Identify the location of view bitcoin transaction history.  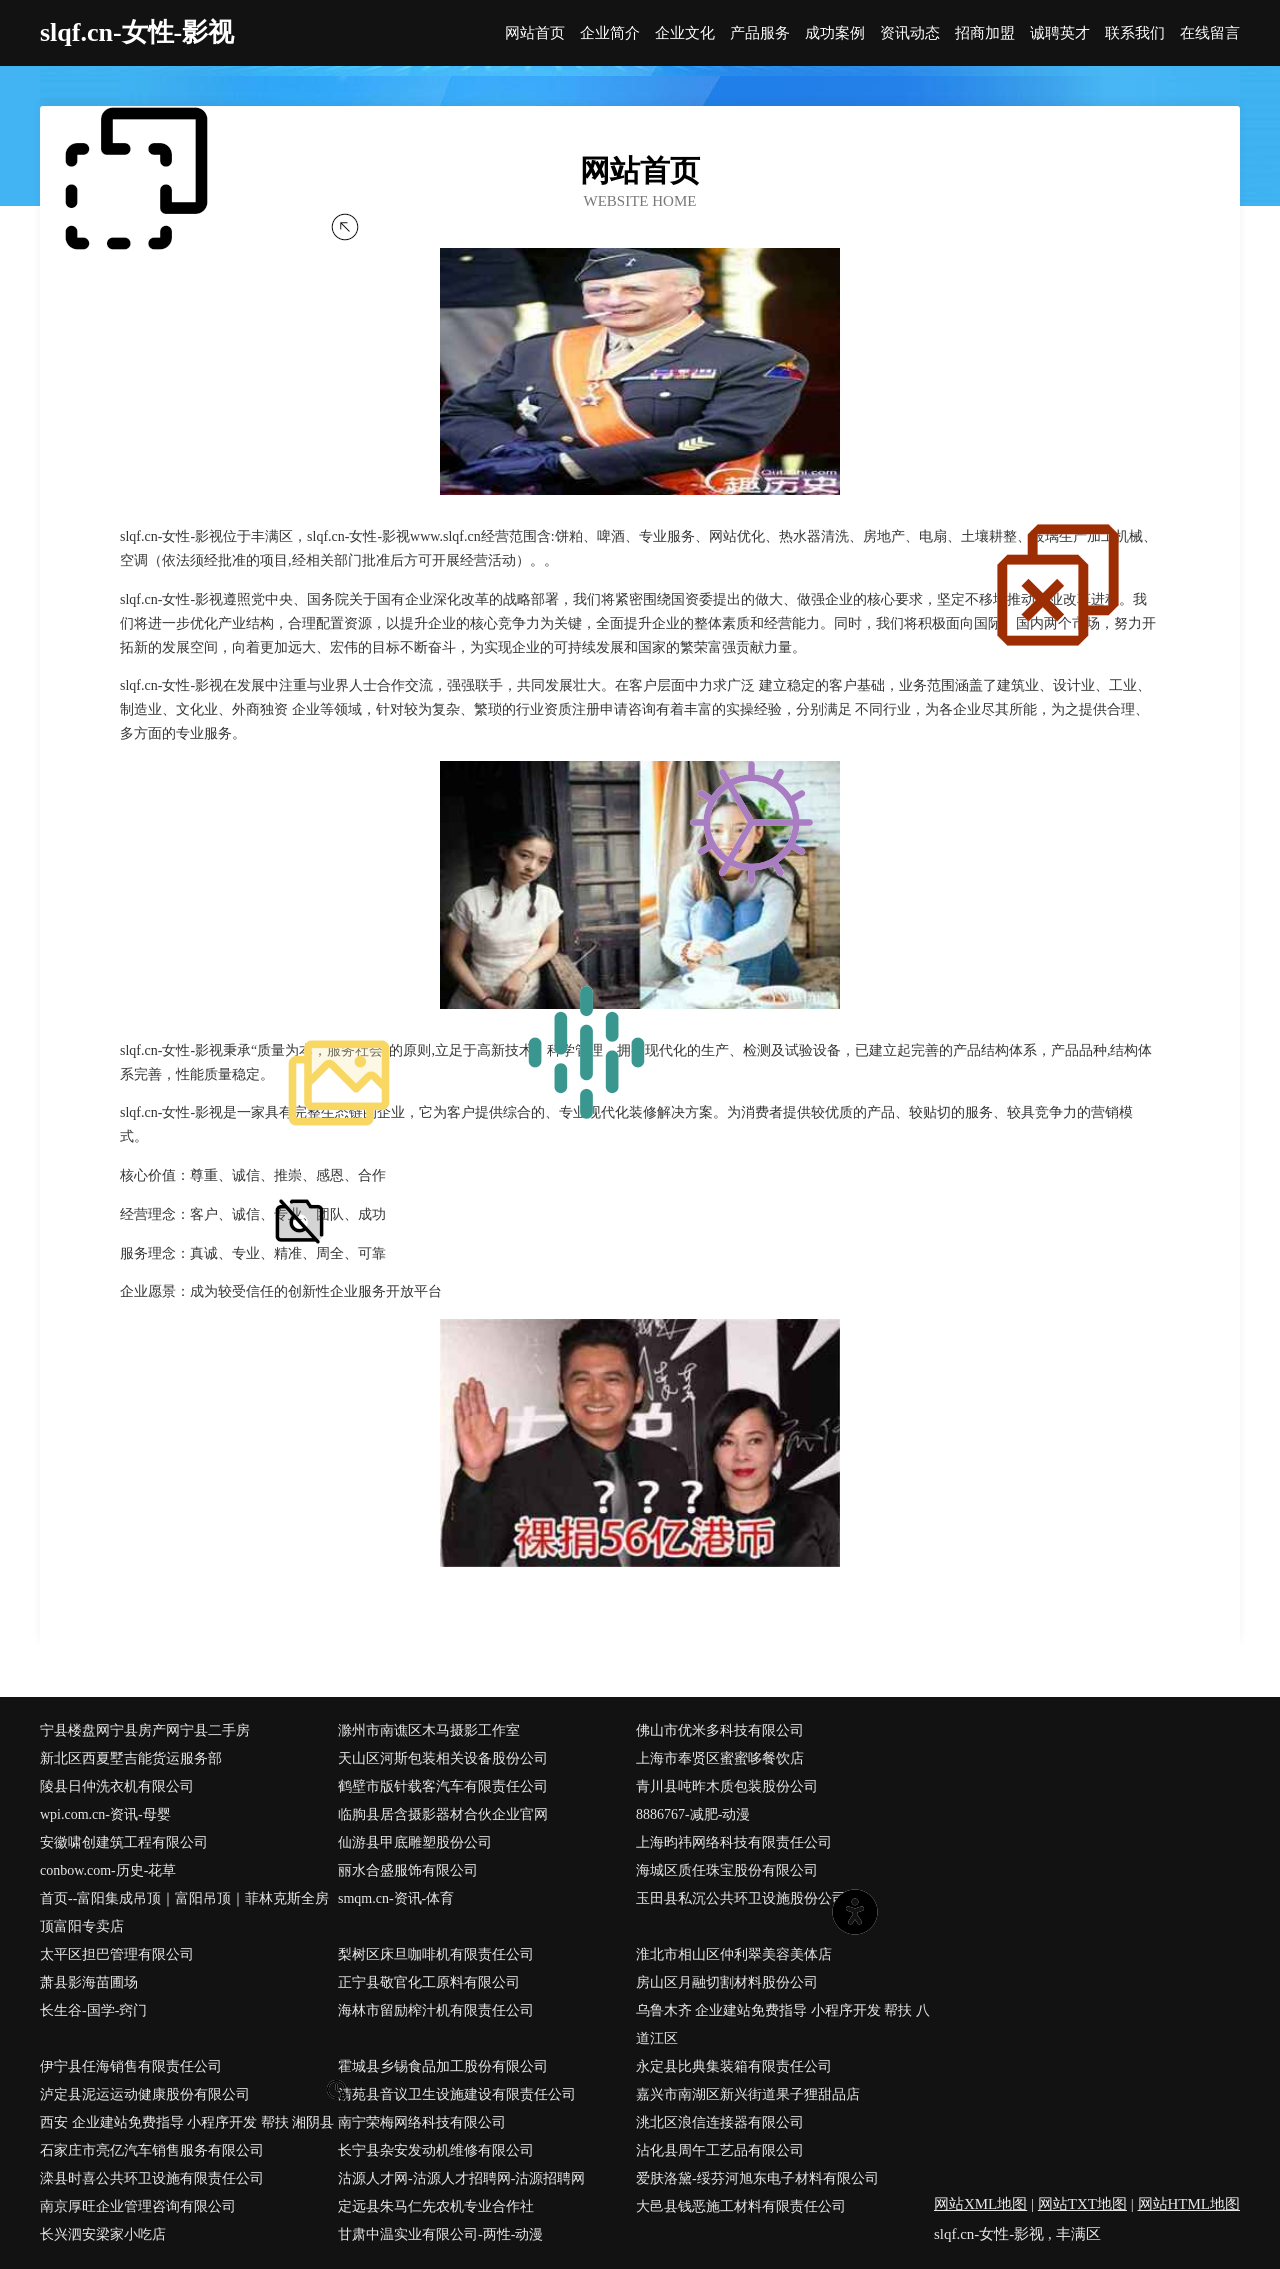
(336, 2089).